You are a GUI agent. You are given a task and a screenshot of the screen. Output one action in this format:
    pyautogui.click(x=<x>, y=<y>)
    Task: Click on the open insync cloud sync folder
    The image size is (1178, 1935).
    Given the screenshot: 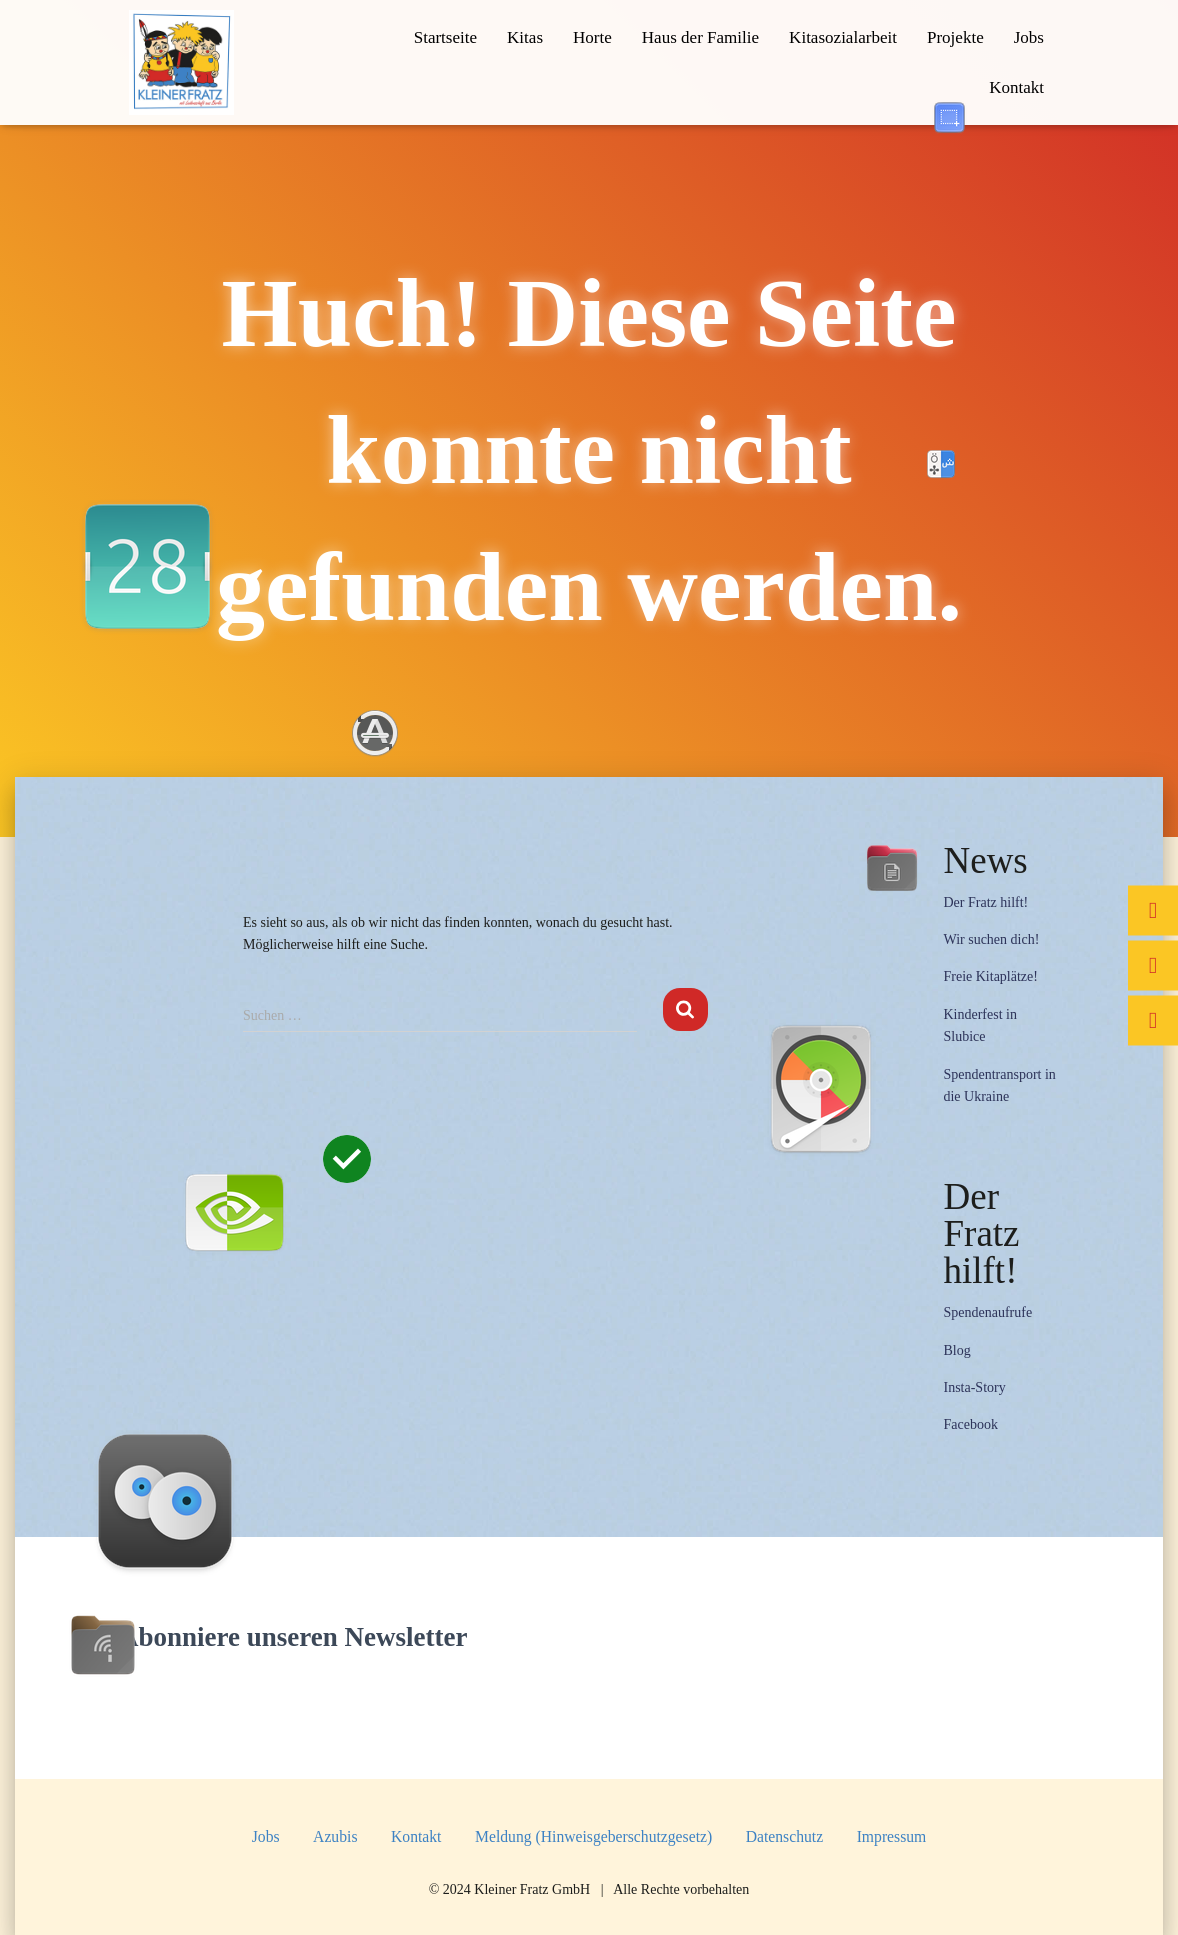 What is the action you would take?
    pyautogui.click(x=103, y=1645)
    